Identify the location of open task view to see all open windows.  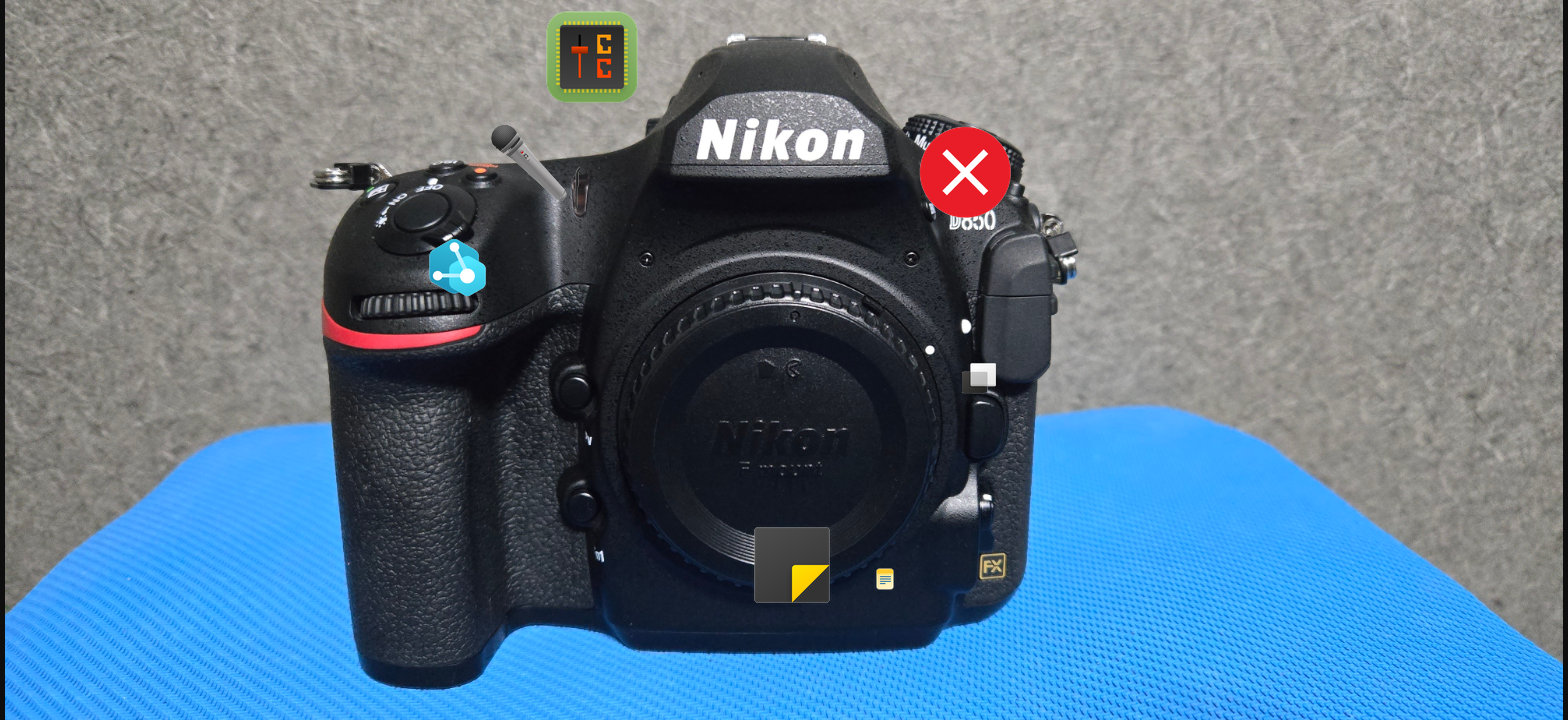
(979, 379).